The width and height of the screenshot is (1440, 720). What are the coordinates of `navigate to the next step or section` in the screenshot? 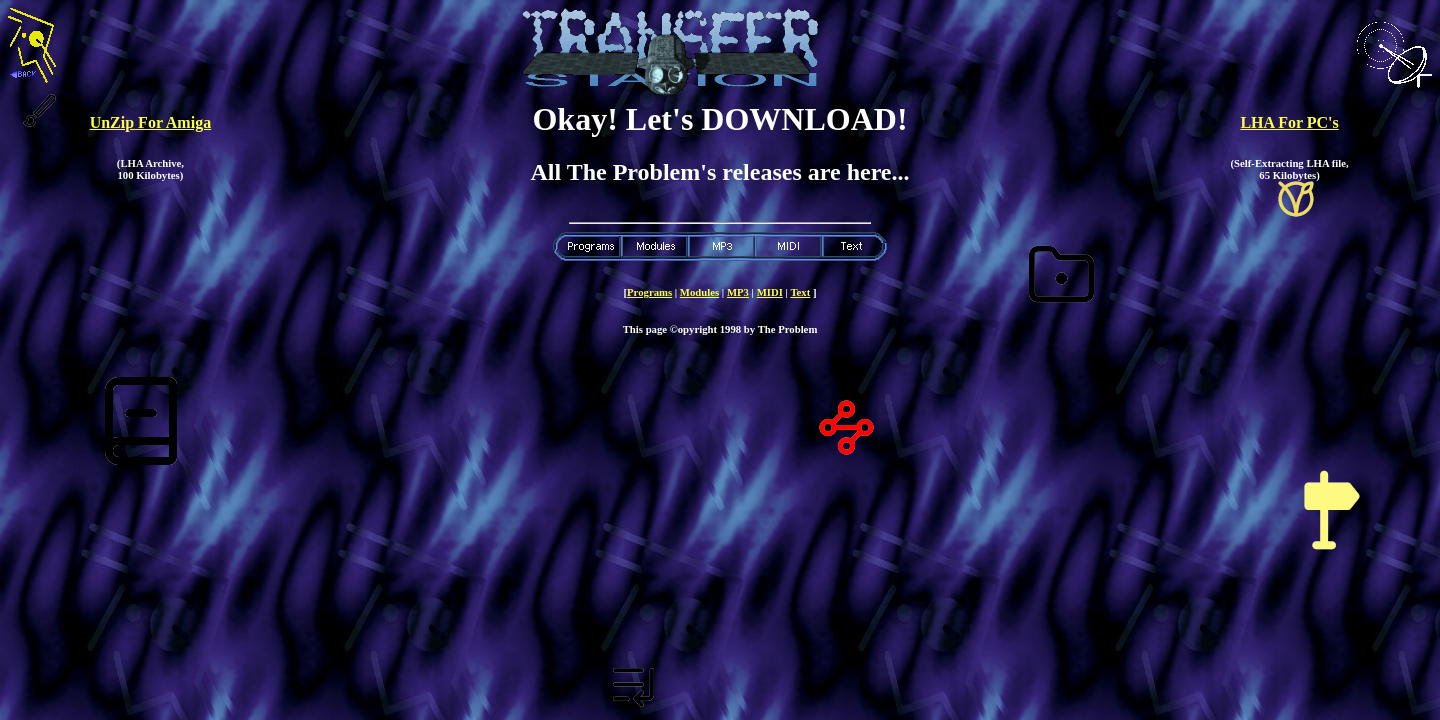 It's located at (1332, 510).